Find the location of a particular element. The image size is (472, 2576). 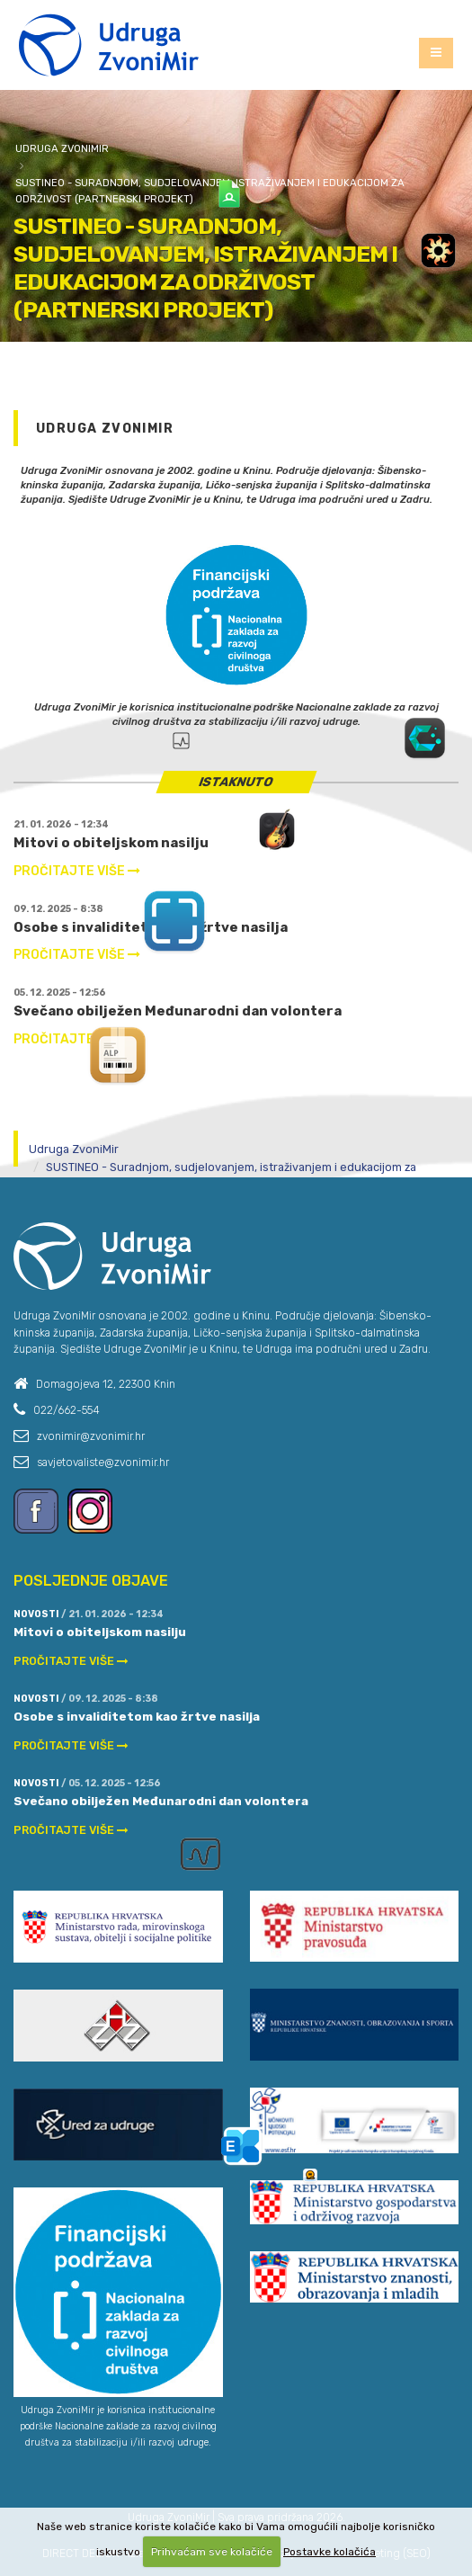

launch DDNet game application is located at coordinates (310, 2176).